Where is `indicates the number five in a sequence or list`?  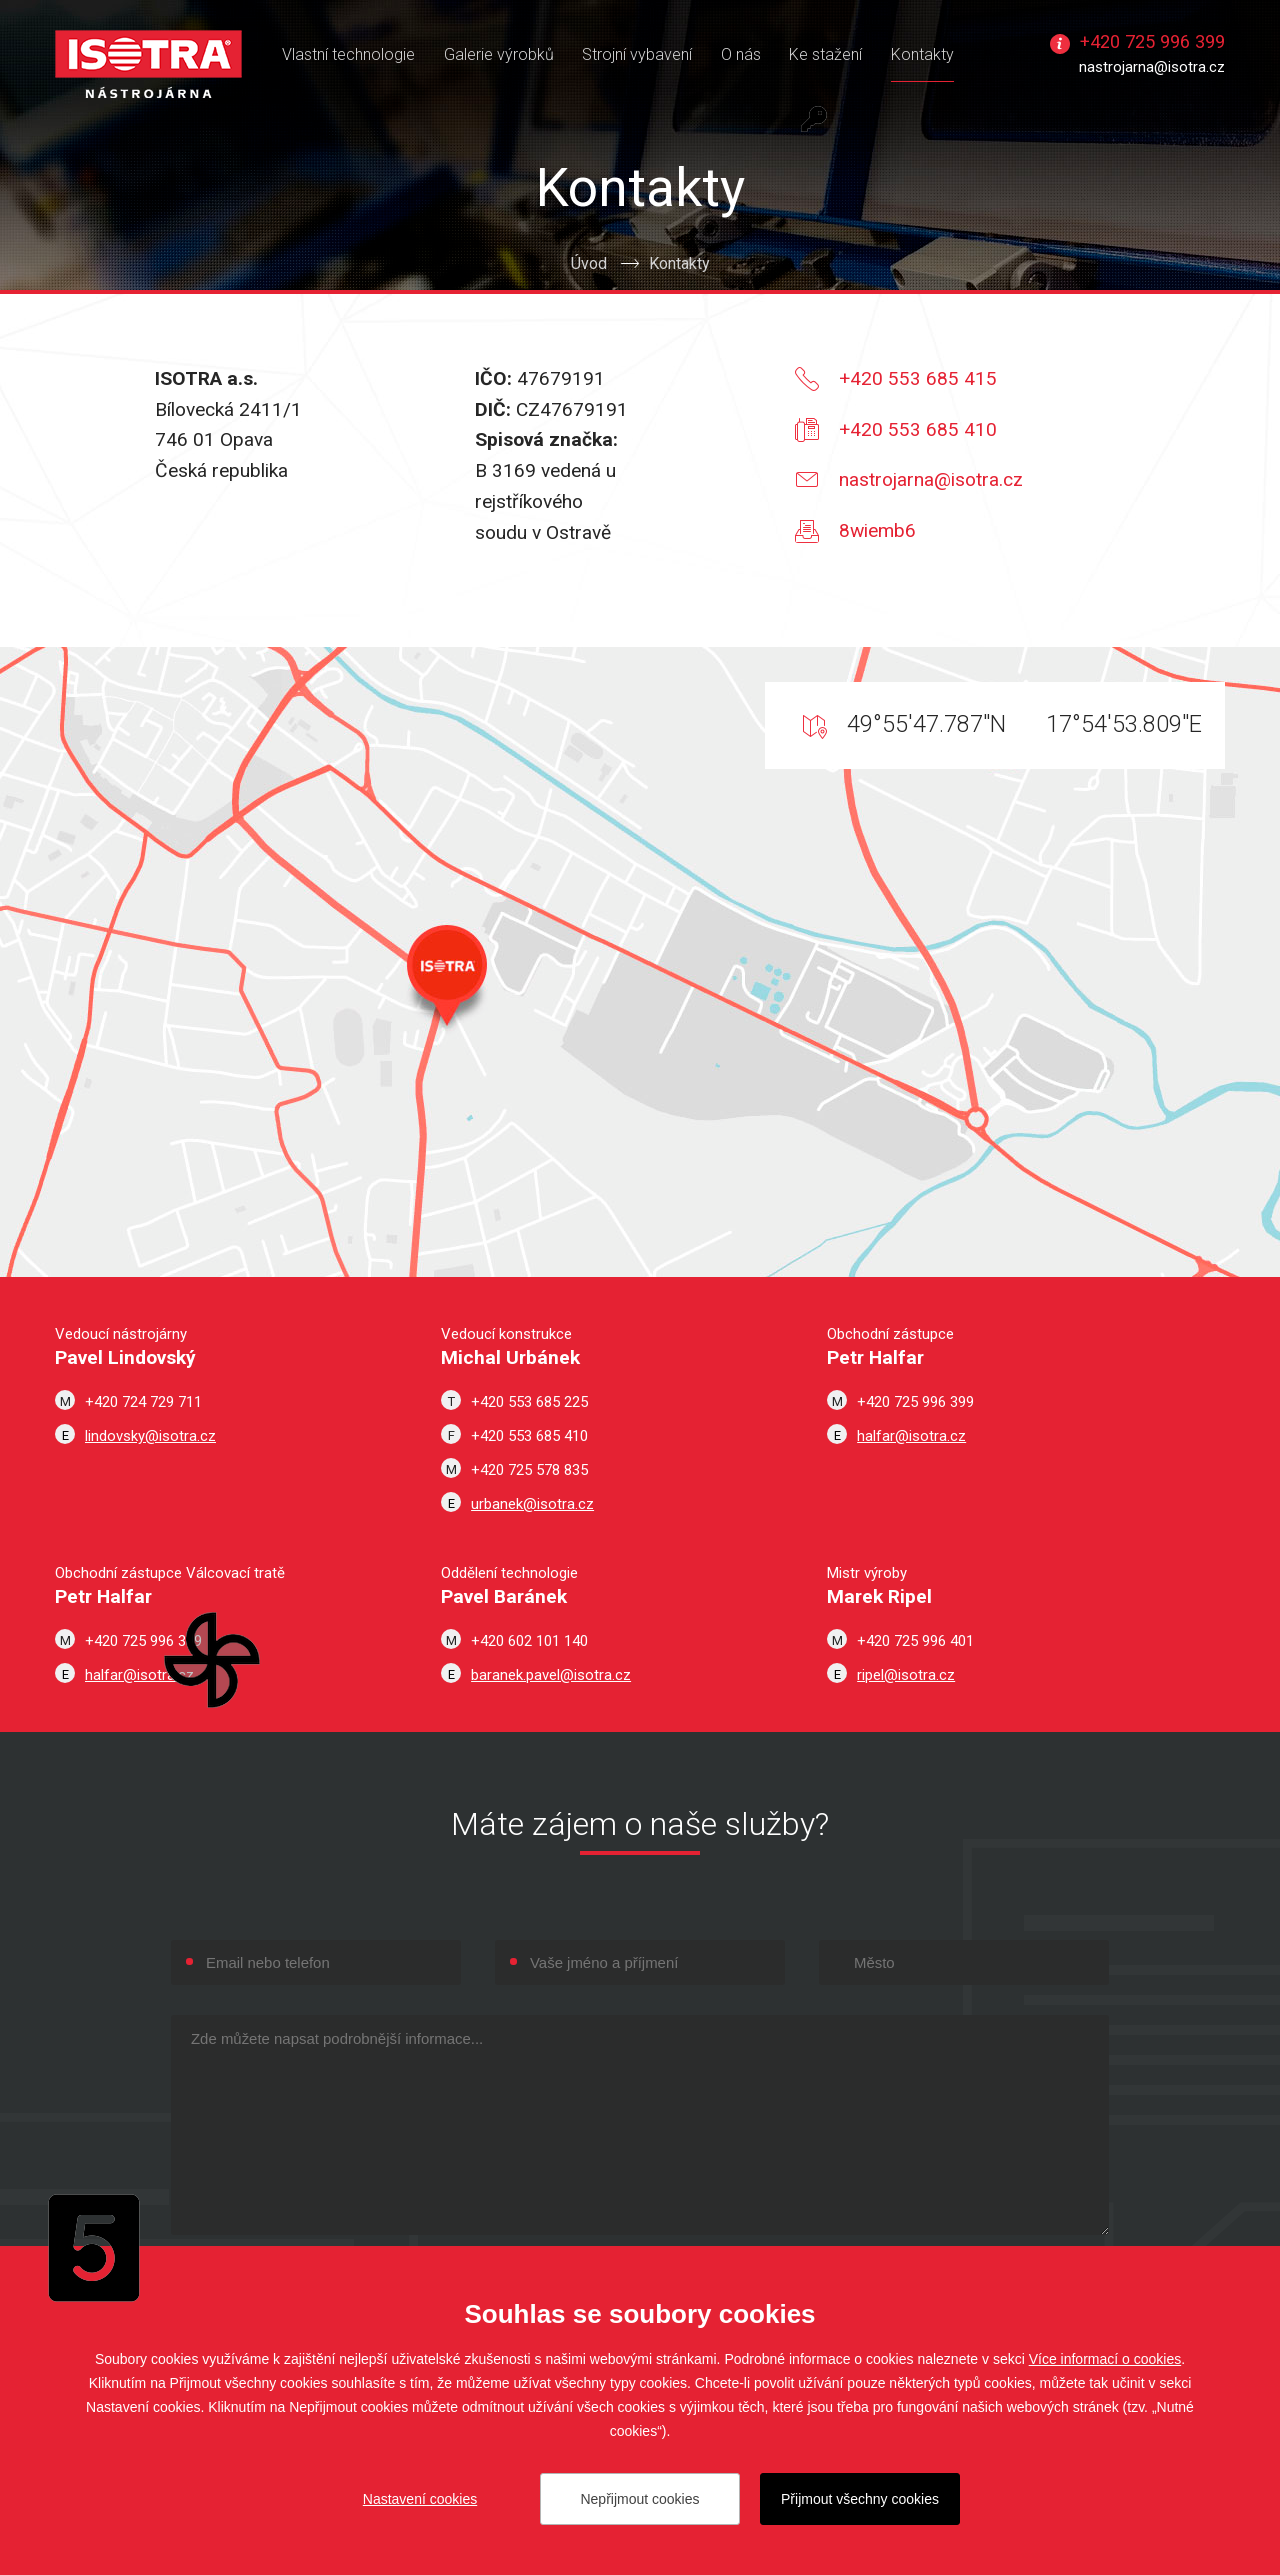
indicates the number five in a sequence or list is located at coordinates (94, 2248).